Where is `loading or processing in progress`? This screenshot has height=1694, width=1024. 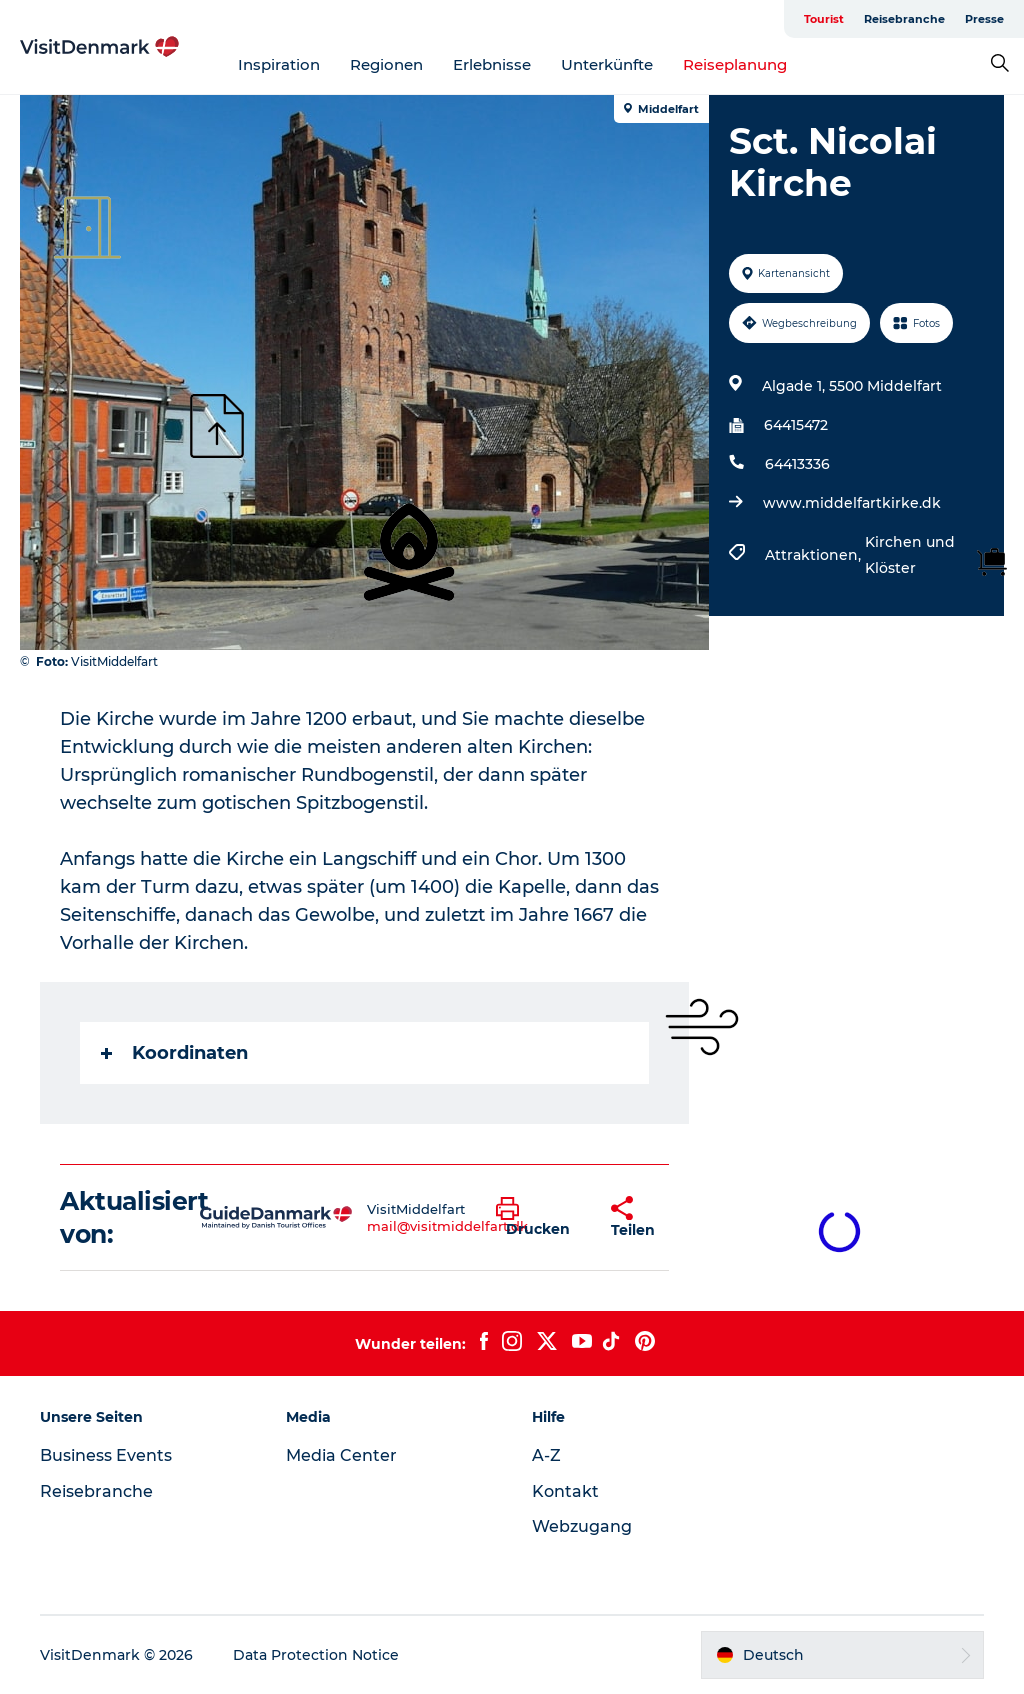 loading or processing in progress is located at coordinates (839, 1231).